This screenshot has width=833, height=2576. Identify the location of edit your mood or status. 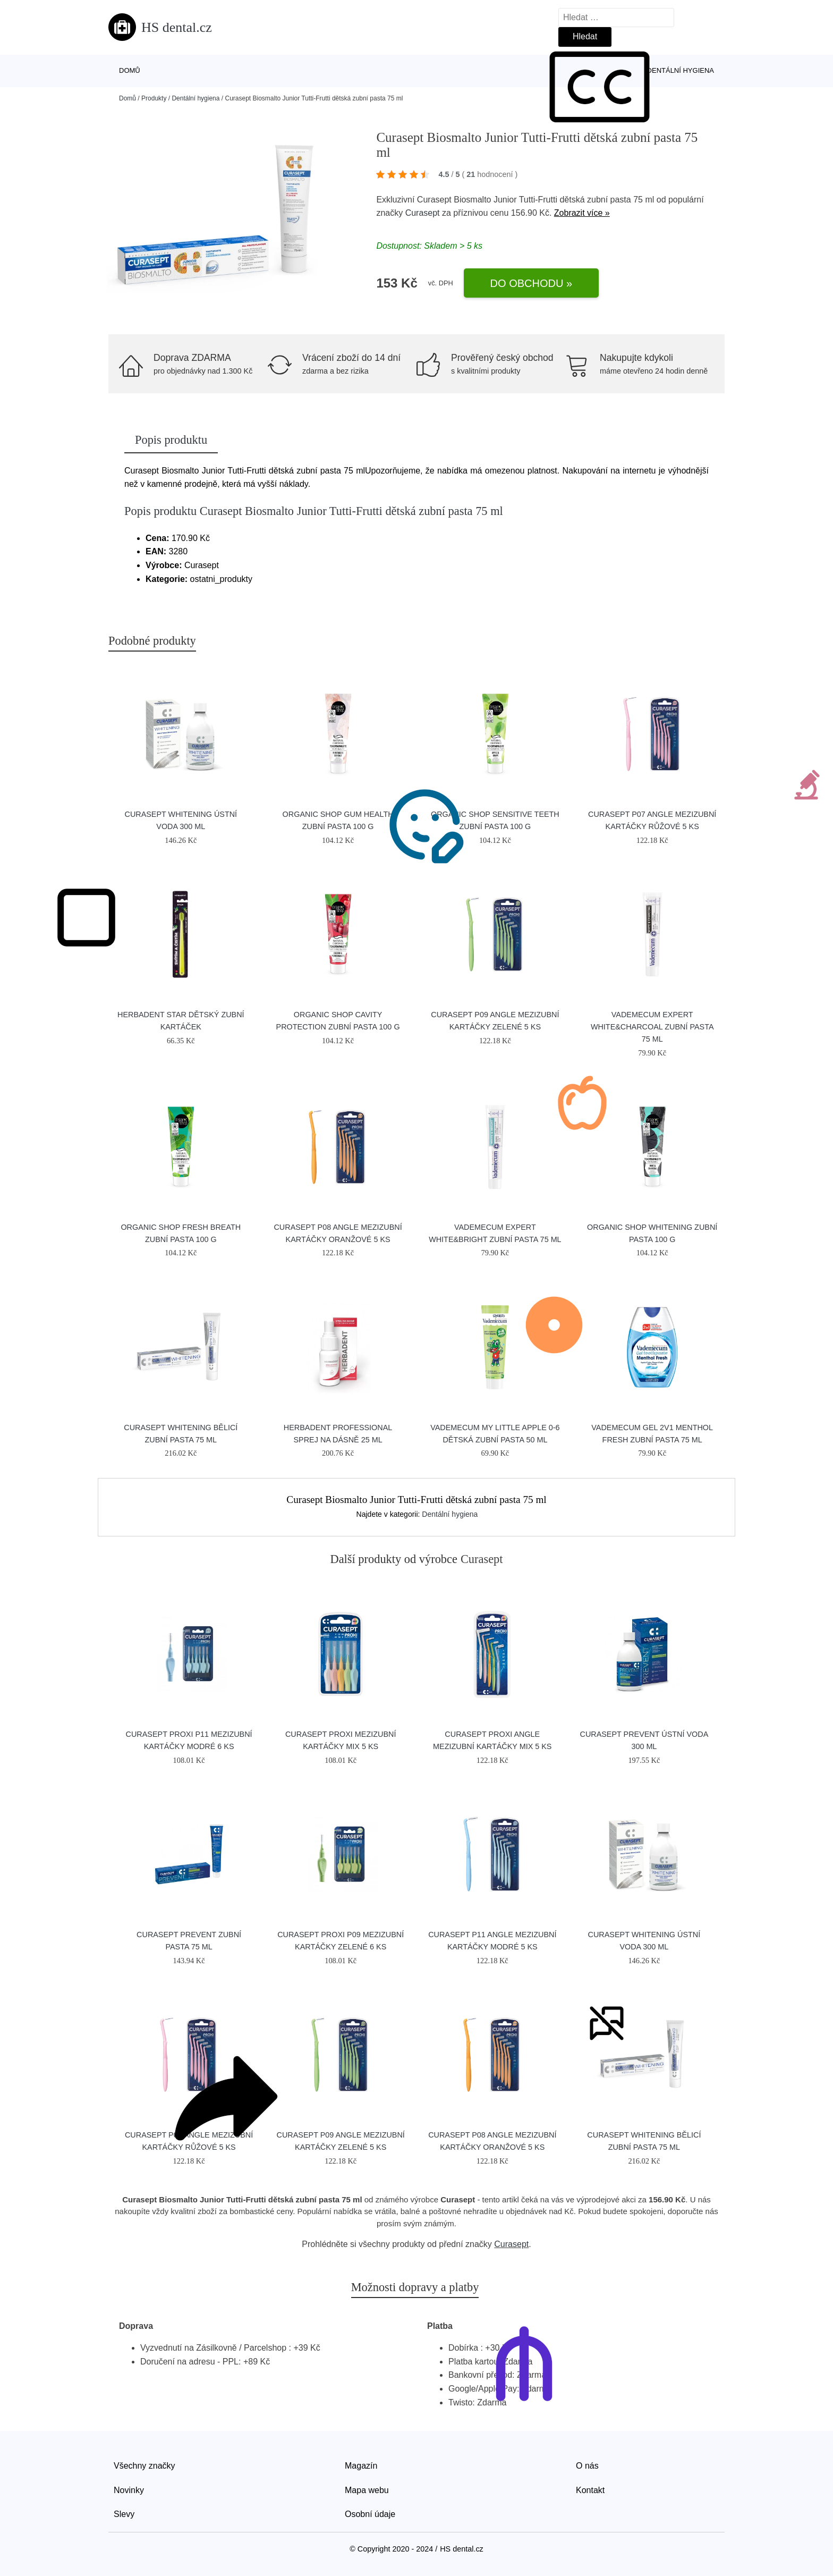
(424, 824).